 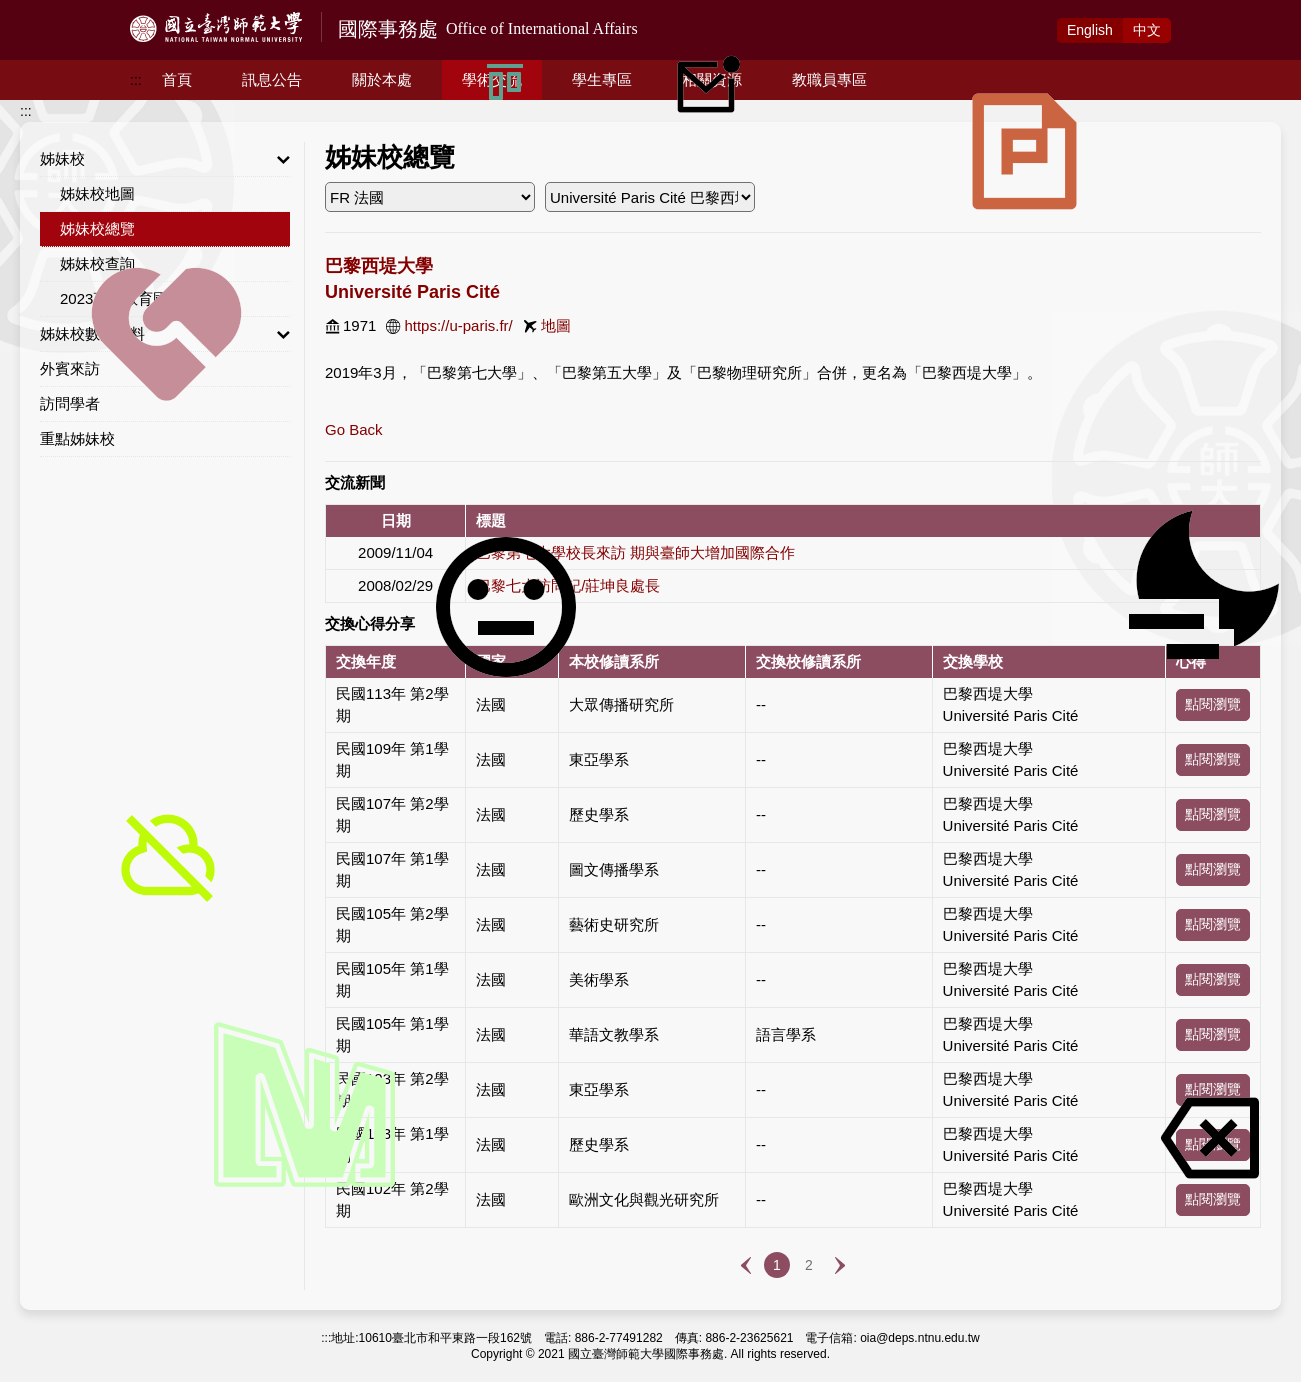 What do you see at coordinates (506, 607) in the screenshot?
I see `rate your experience as neutral` at bounding box center [506, 607].